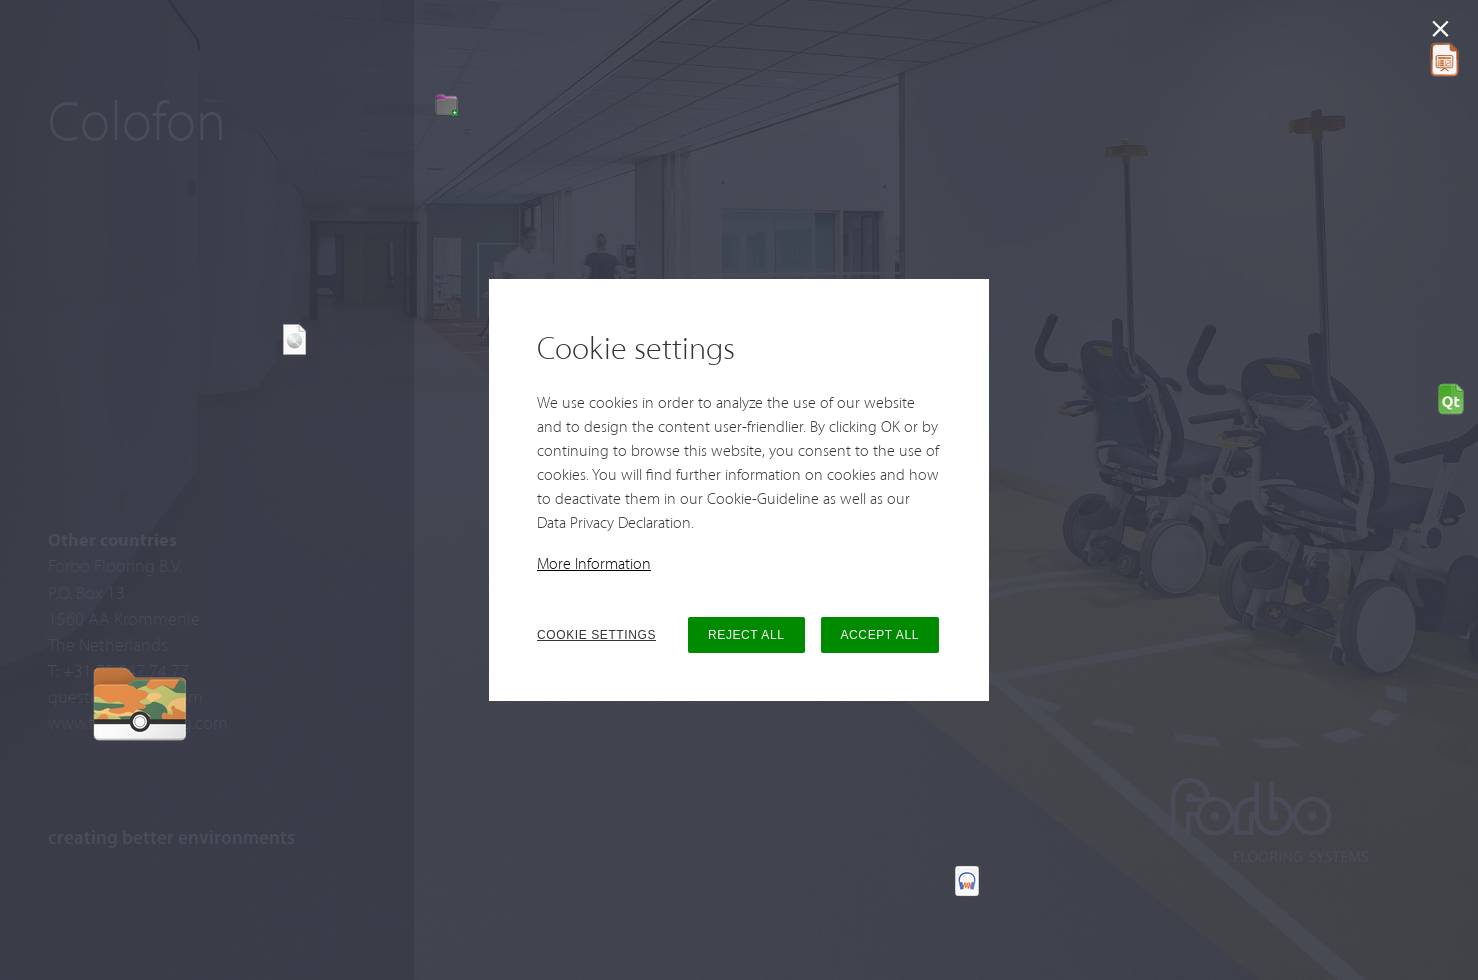 The image size is (1478, 980). I want to click on folder containing pokémon safari ball themed content, so click(139, 706).